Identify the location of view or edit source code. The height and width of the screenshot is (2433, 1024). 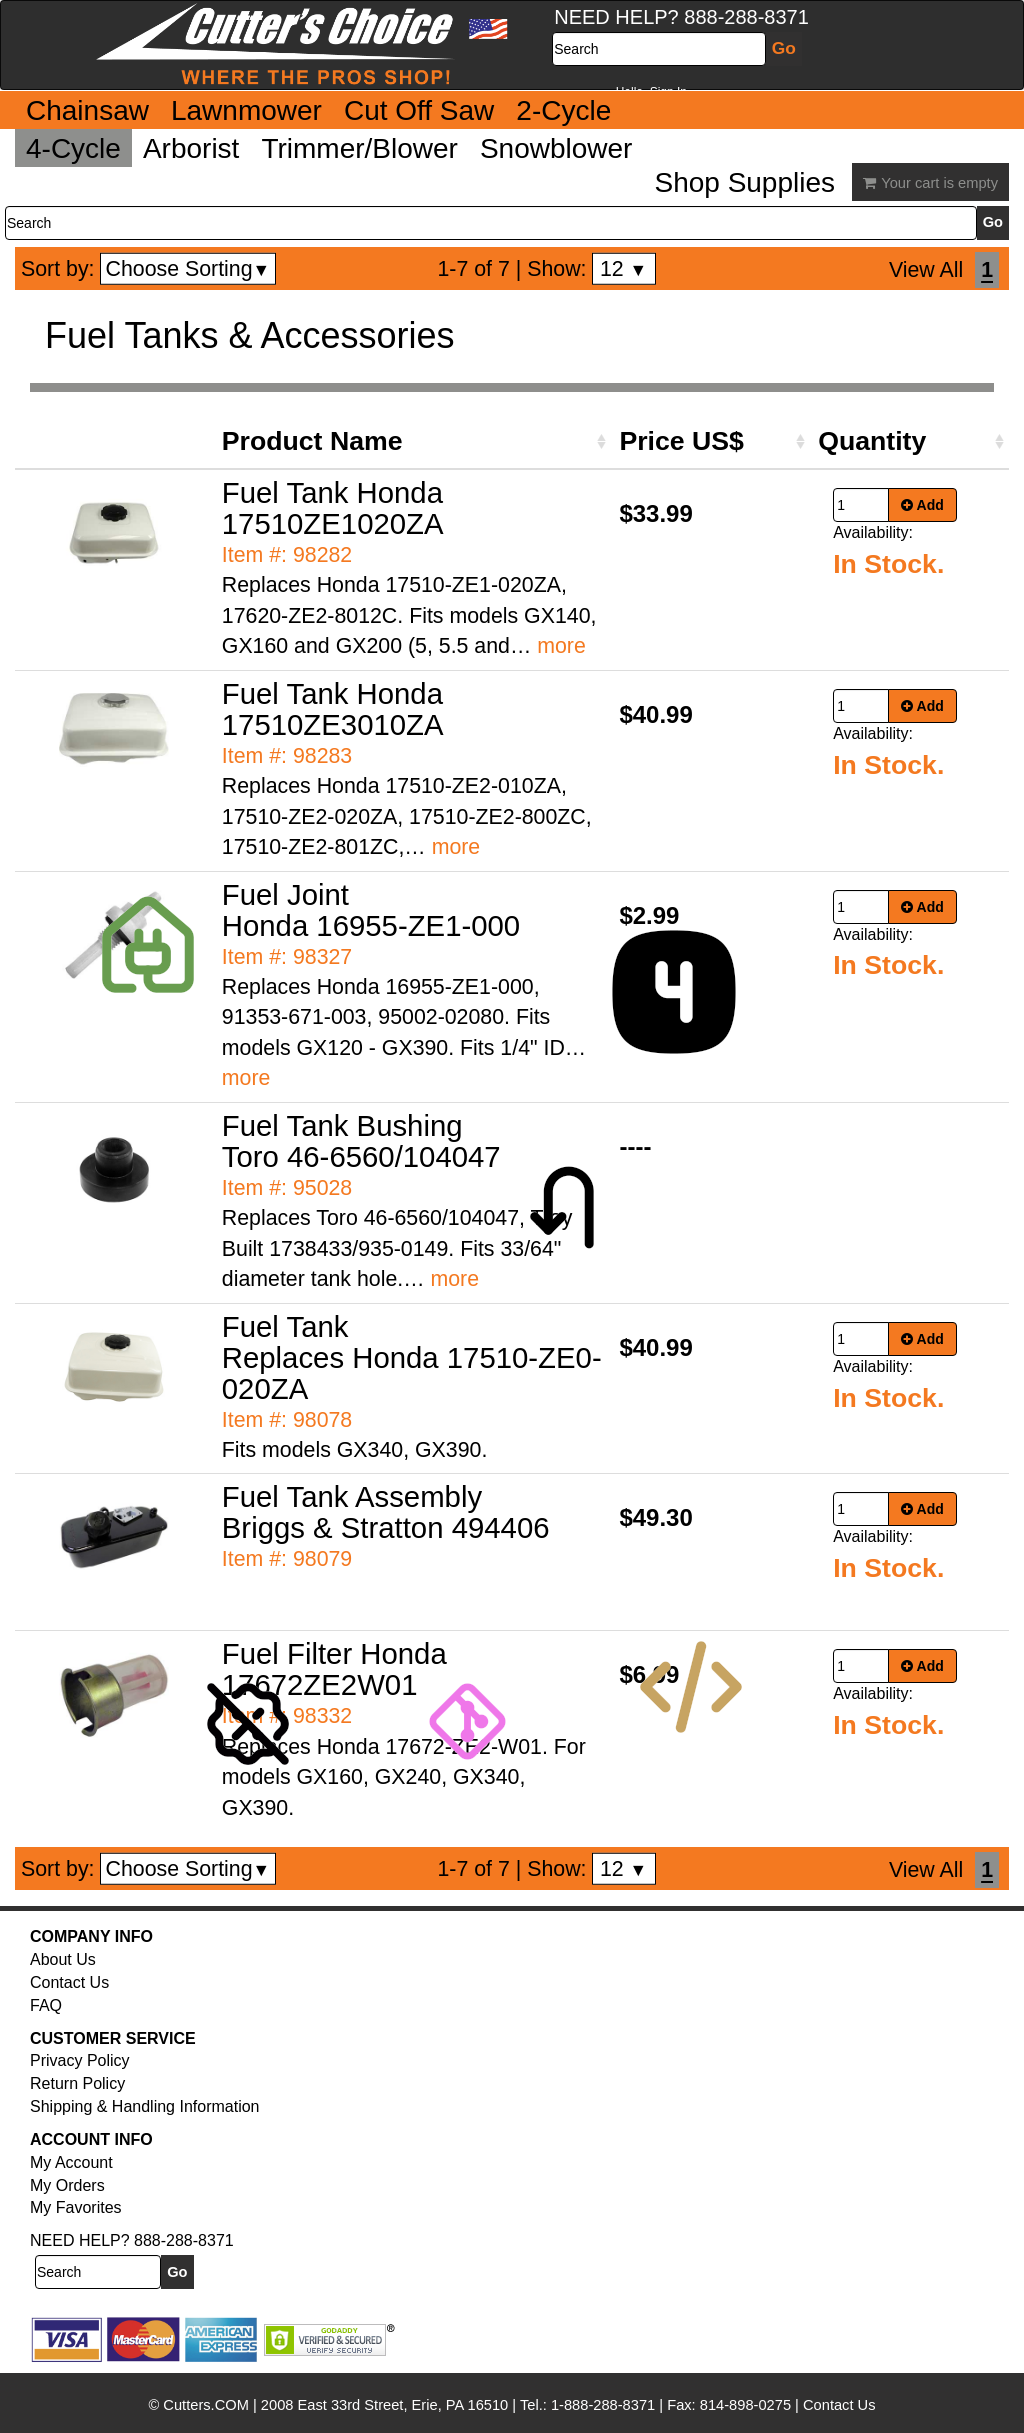
(691, 1687).